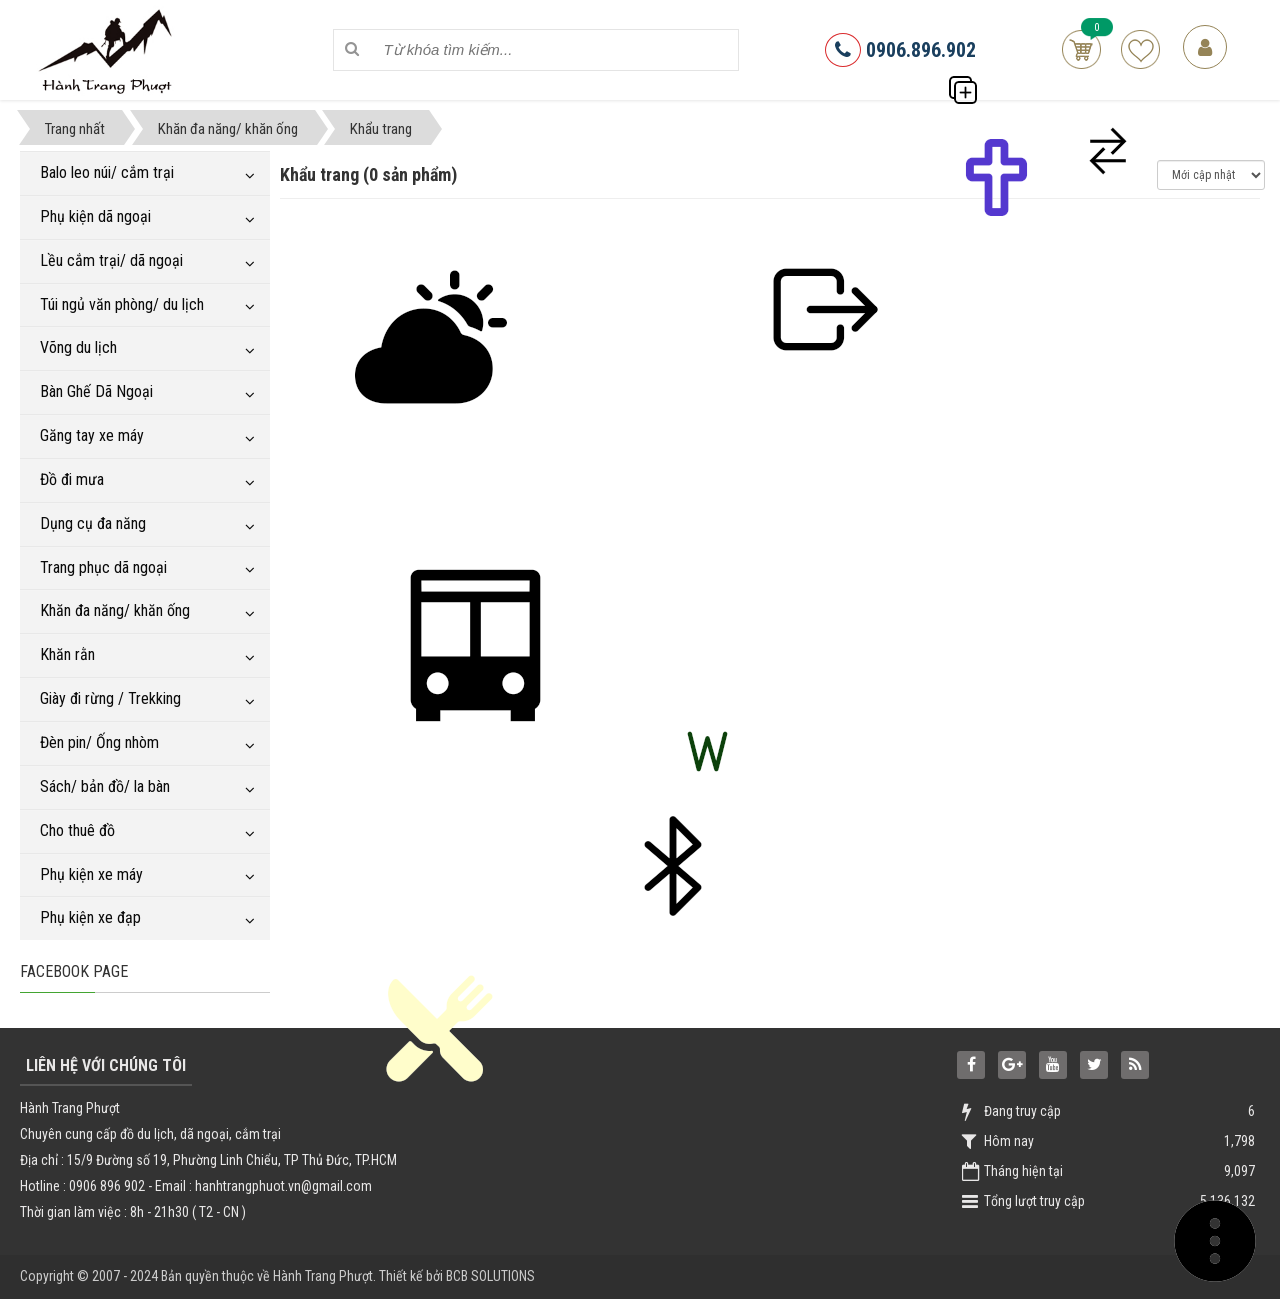 The height and width of the screenshot is (1299, 1280). Describe the element at coordinates (439, 1028) in the screenshot. I see `find nearby restaurants` at that location.